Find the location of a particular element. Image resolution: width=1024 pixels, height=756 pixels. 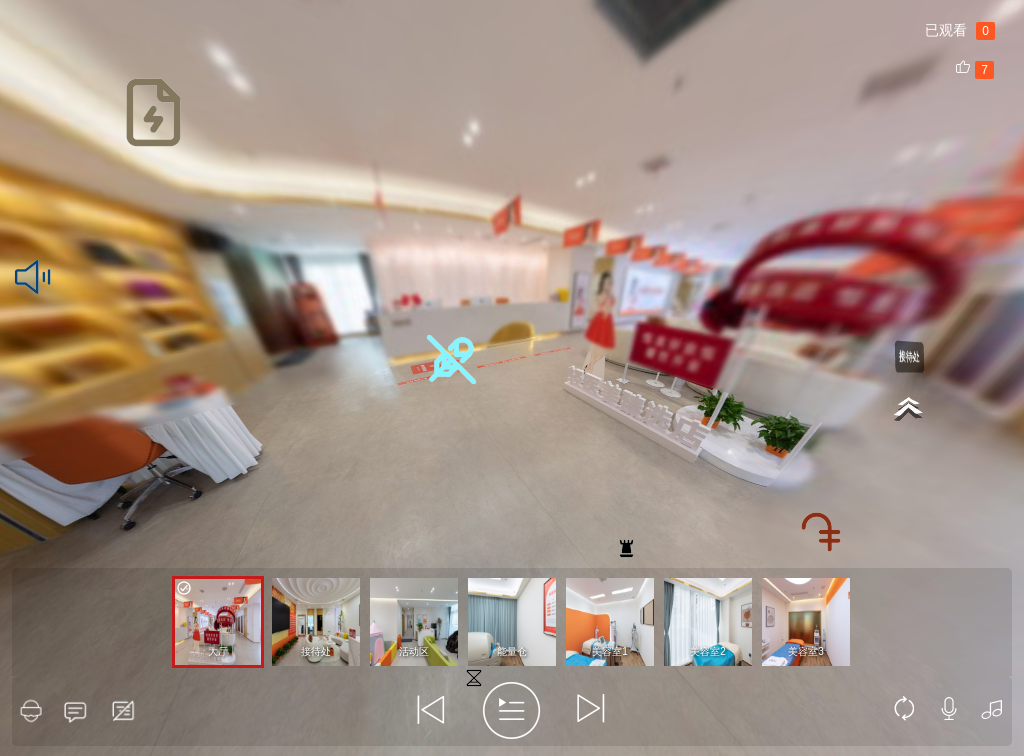

indicates time running low or nearly expired is located at coordinates (474, 678).